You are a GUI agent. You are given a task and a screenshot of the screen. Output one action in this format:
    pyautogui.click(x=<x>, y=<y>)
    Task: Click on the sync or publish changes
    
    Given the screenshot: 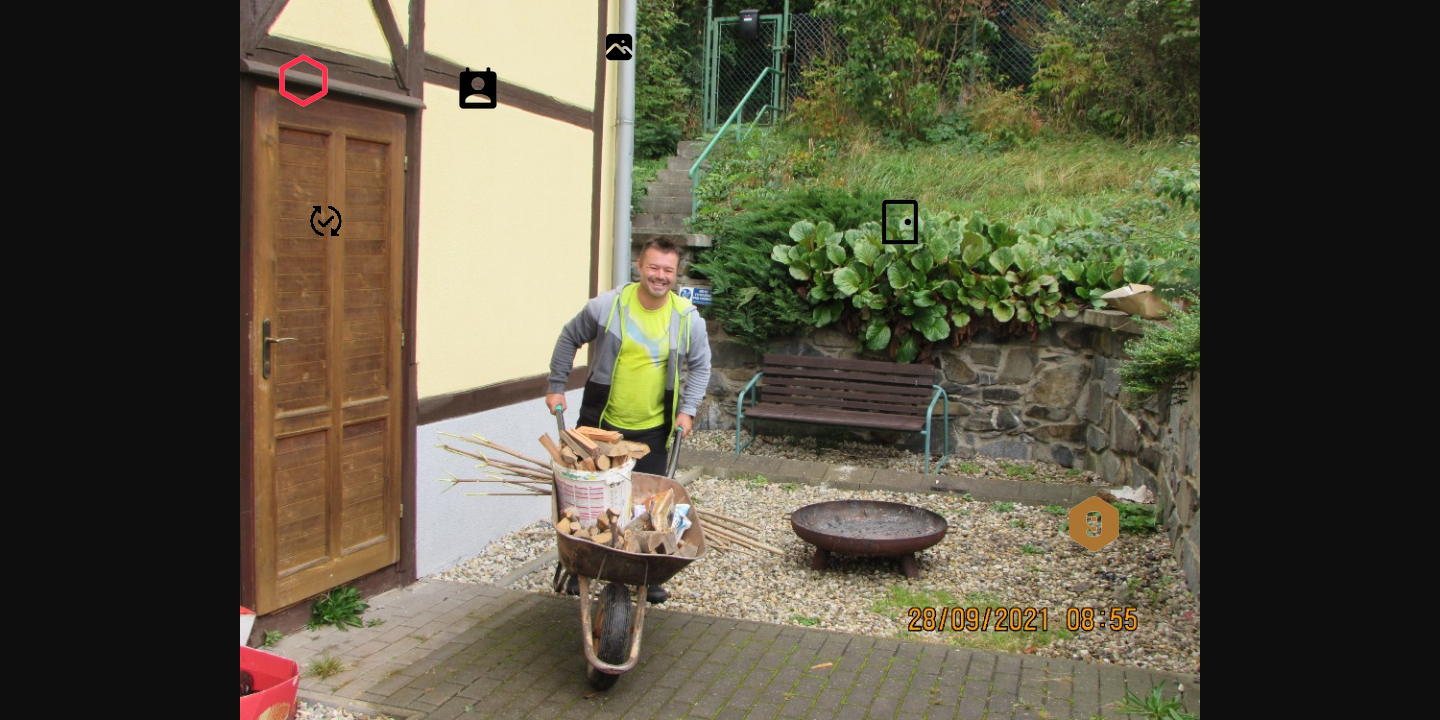 What is the action you would take?
    pyautogui.click(x=326, y=221)
    